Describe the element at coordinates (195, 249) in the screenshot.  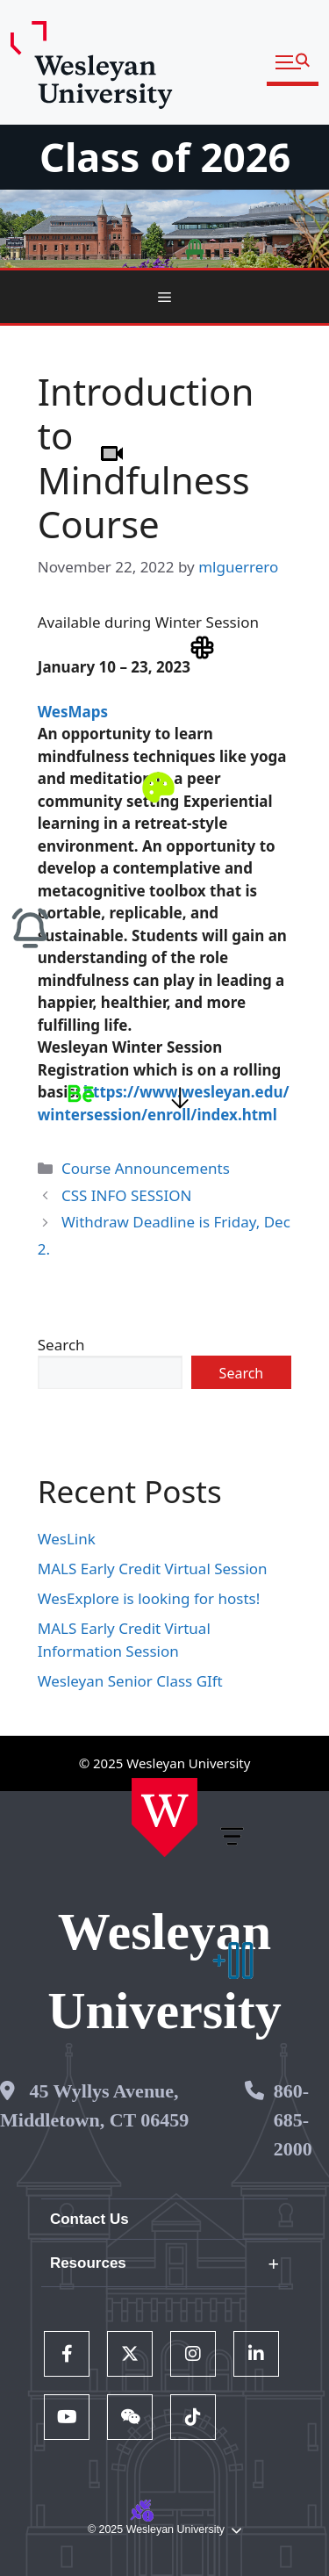
I see `select seating furniture option` at that location.